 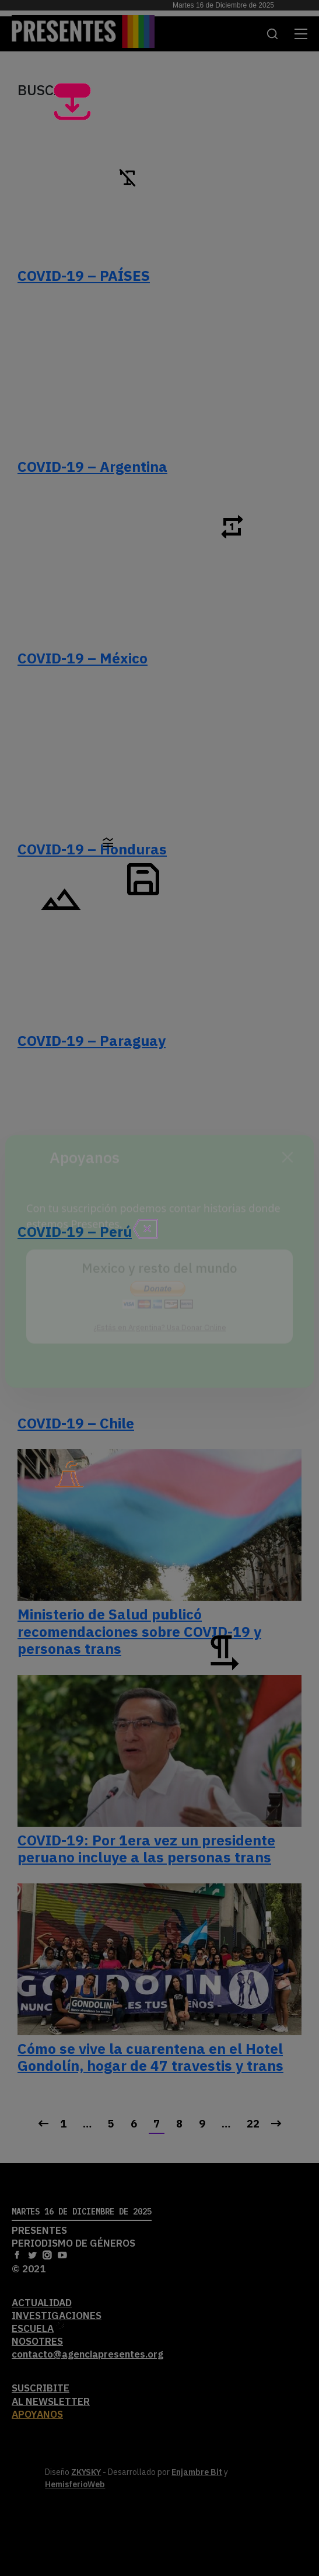 What do you see at coordinates (232, 527) in the screenshot?
I see `repeat current track once` at bounding box center [232, 527].